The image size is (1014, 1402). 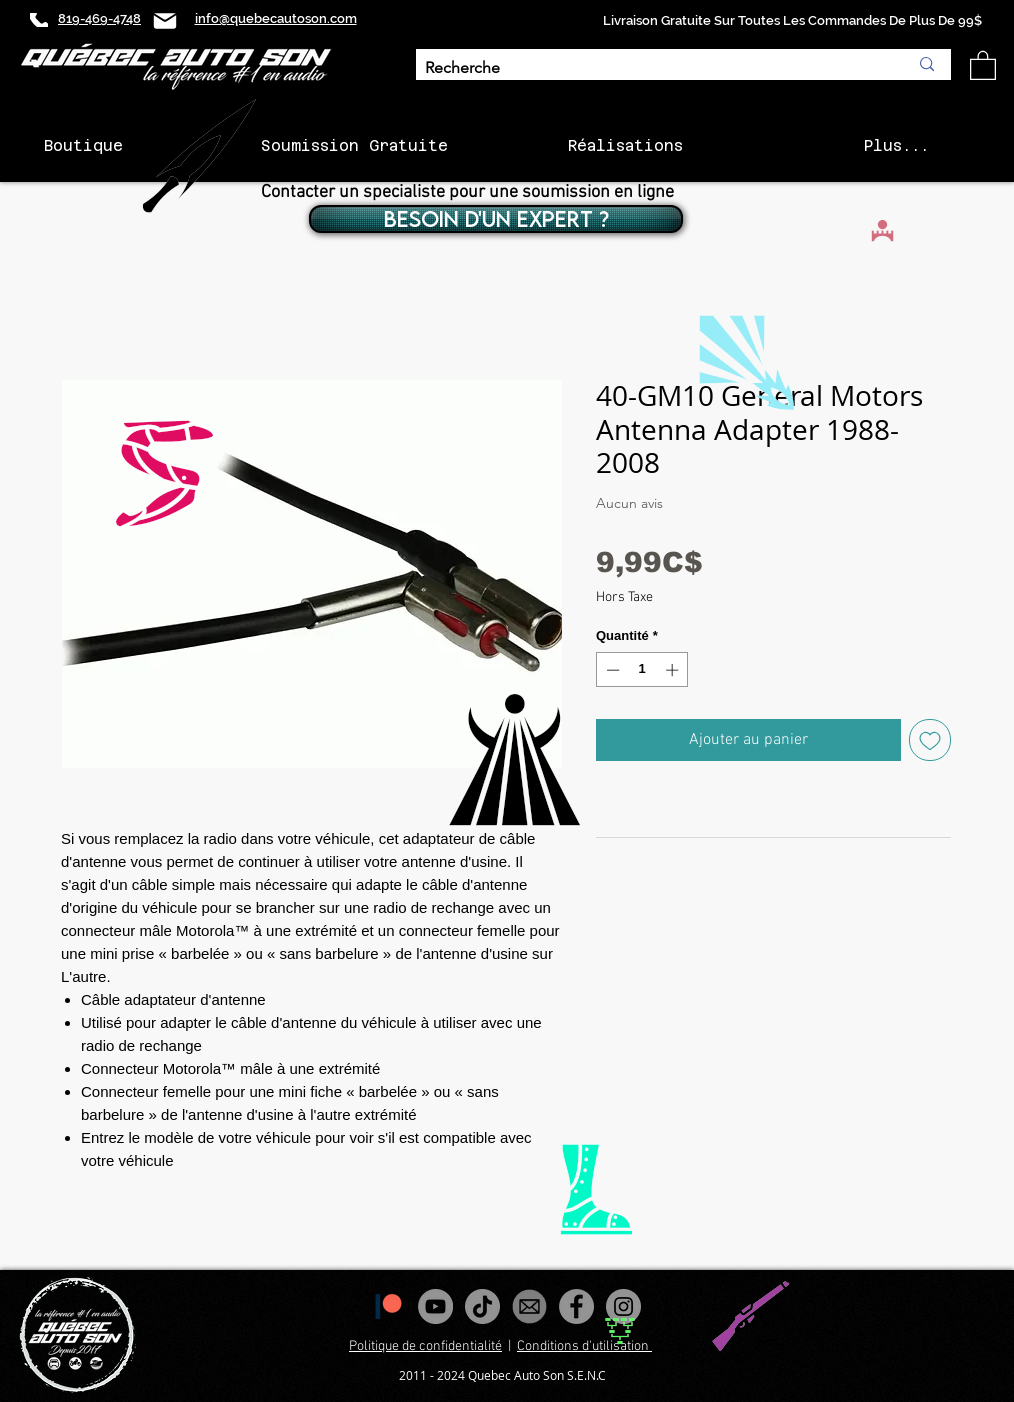 What do you see at coordinates (515, 759) in the screenshot?
I see `access space exploration or interstellar travel features` at bounding box center [515, 759].